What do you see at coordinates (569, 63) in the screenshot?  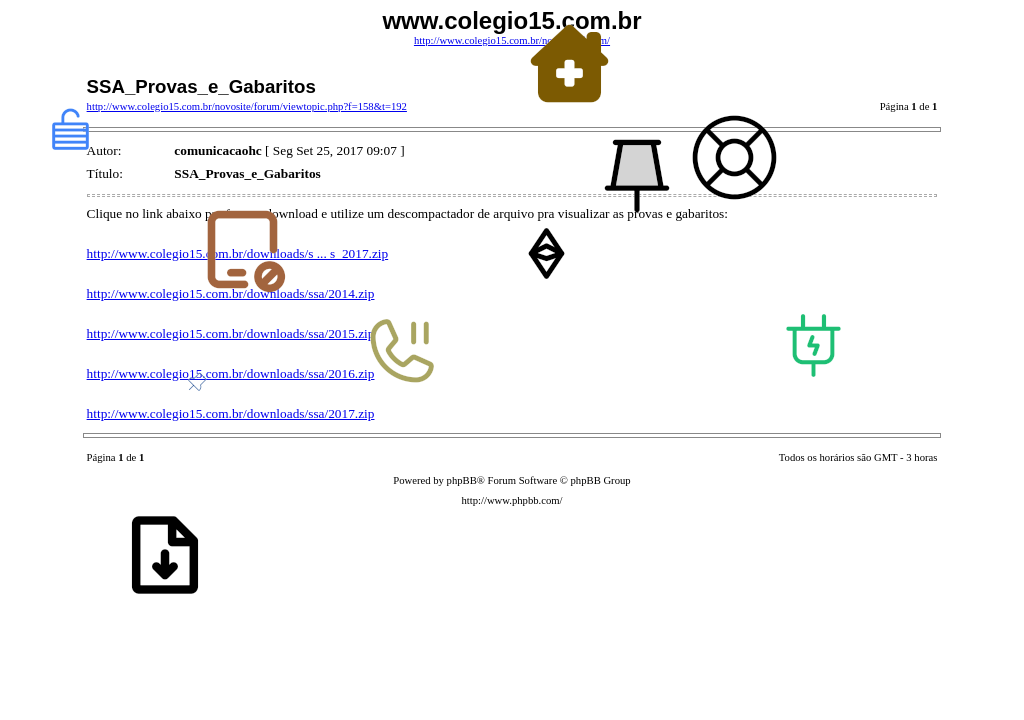 I see `access home healthcare services` at bounding box center [569, 63].